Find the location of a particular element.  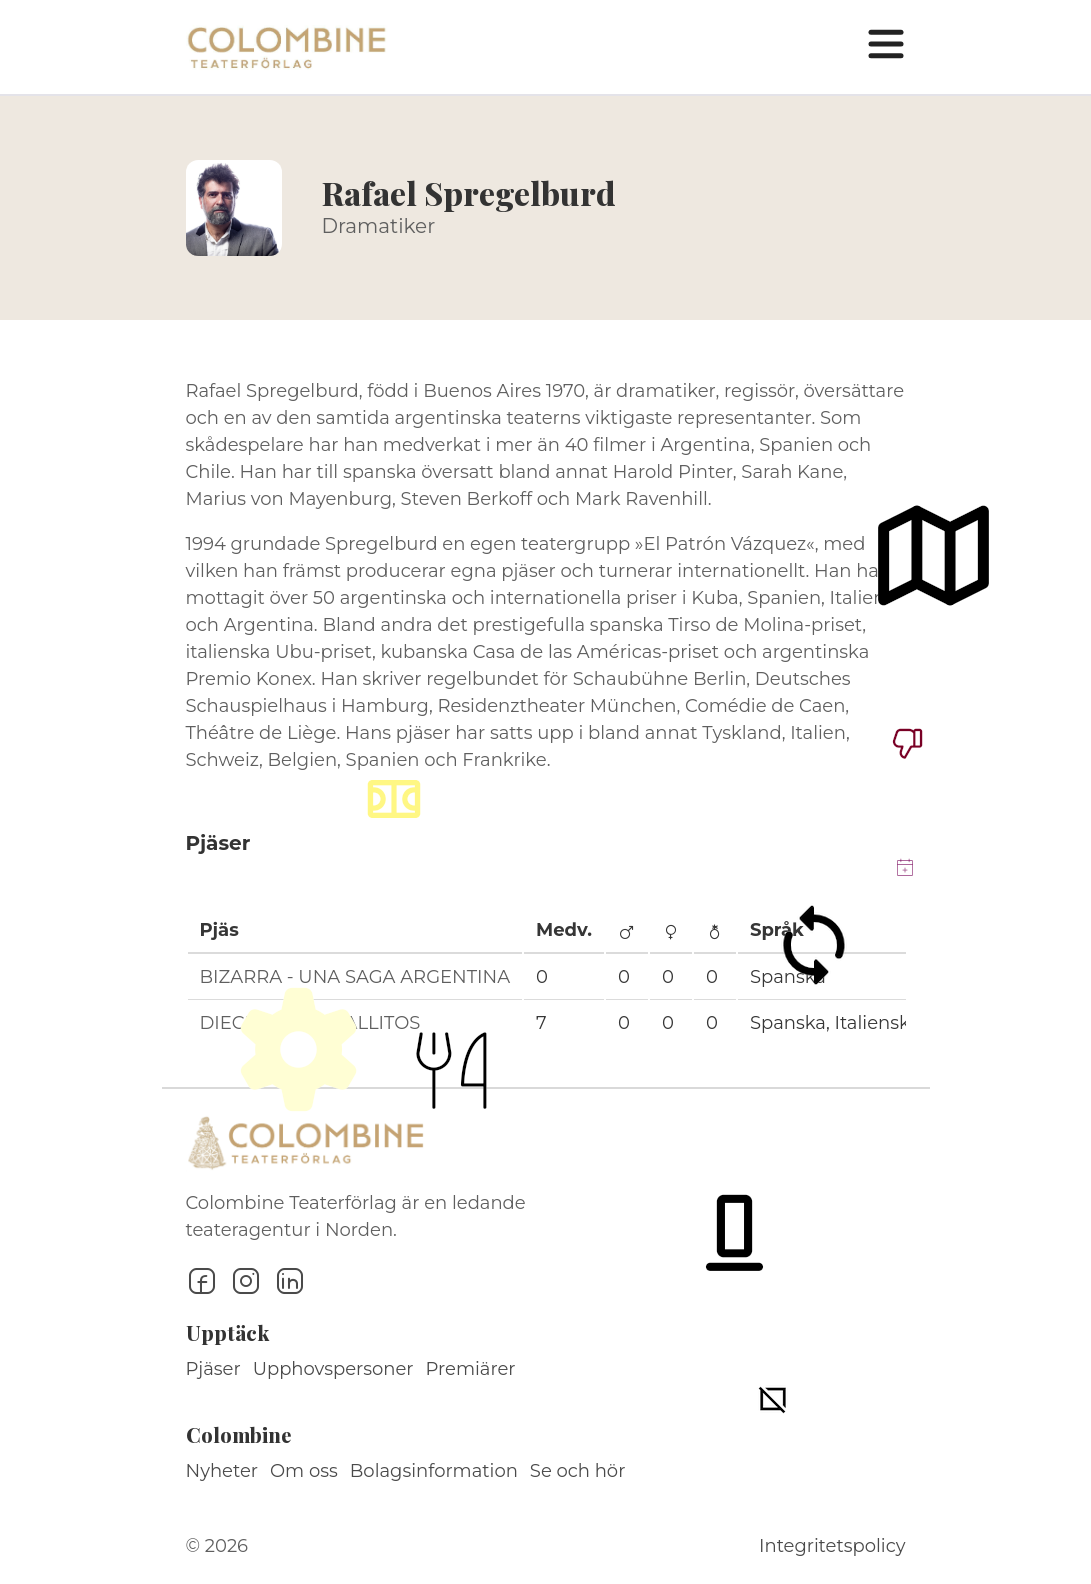

repeat or loop playback is located at coordinates (814, 945).